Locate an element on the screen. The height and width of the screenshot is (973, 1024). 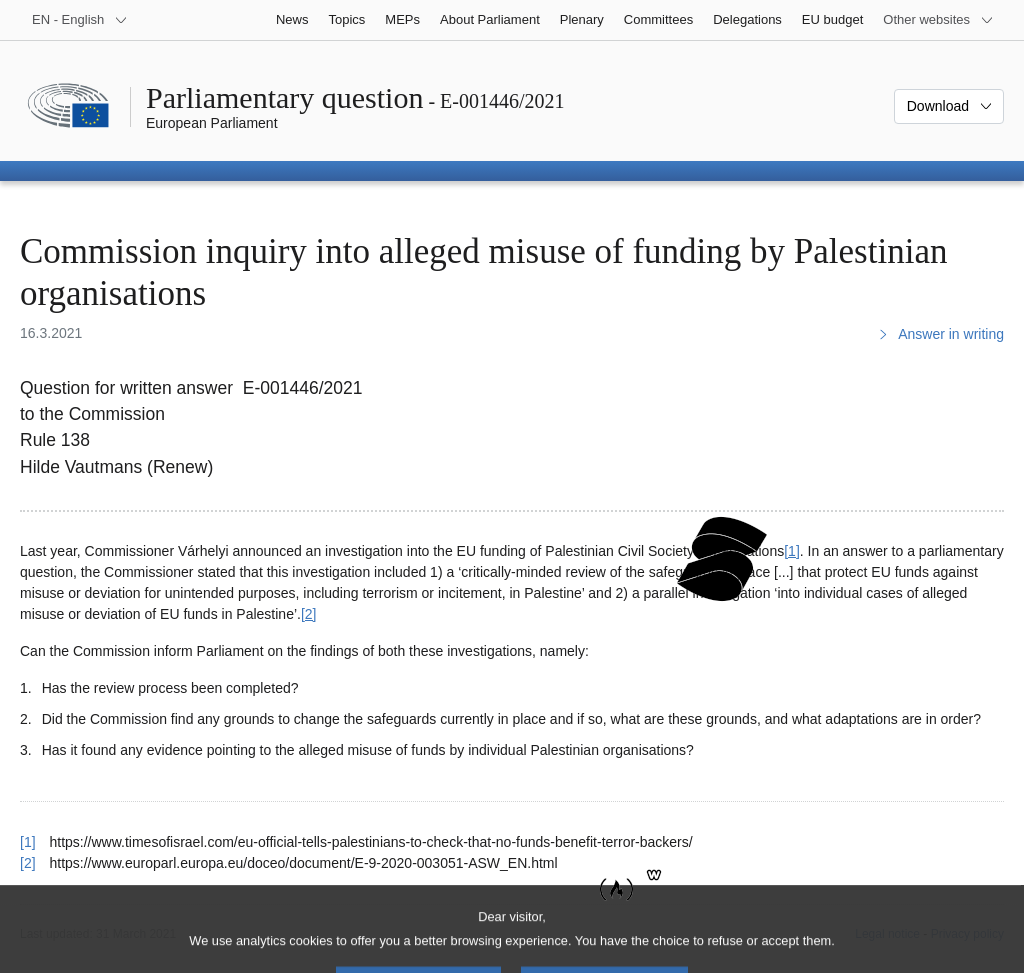
visit freeCodeCamp website is located at coordinates (616, 889).